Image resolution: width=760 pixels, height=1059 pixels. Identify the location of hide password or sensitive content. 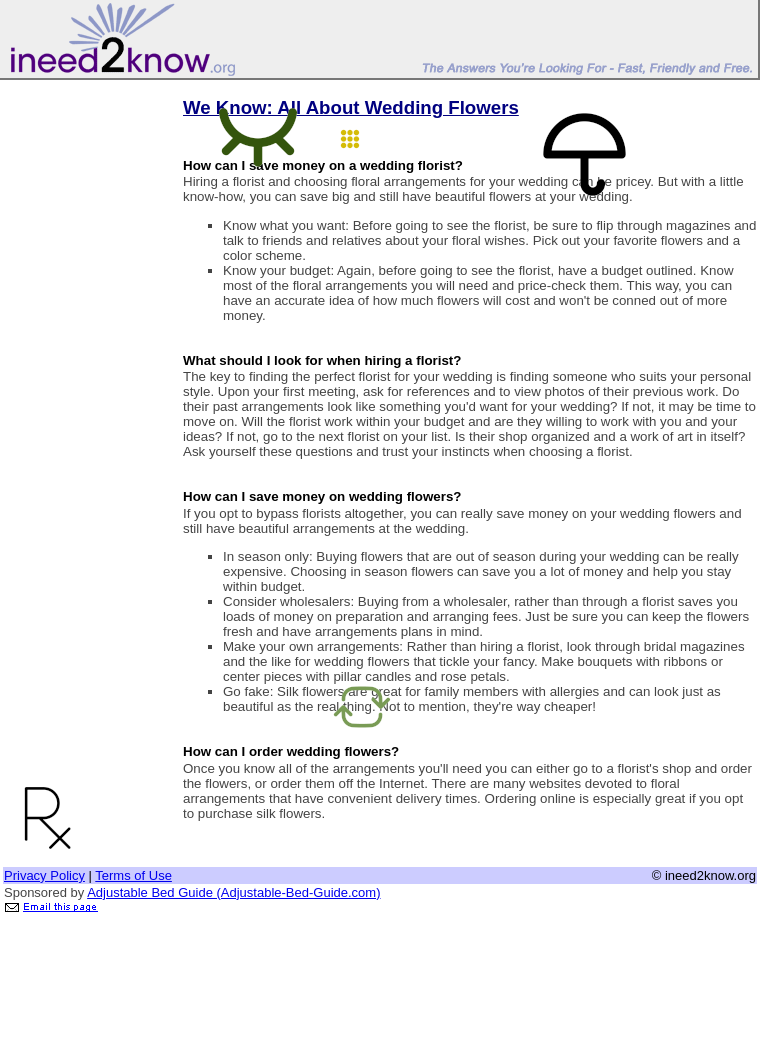
(258, 132).